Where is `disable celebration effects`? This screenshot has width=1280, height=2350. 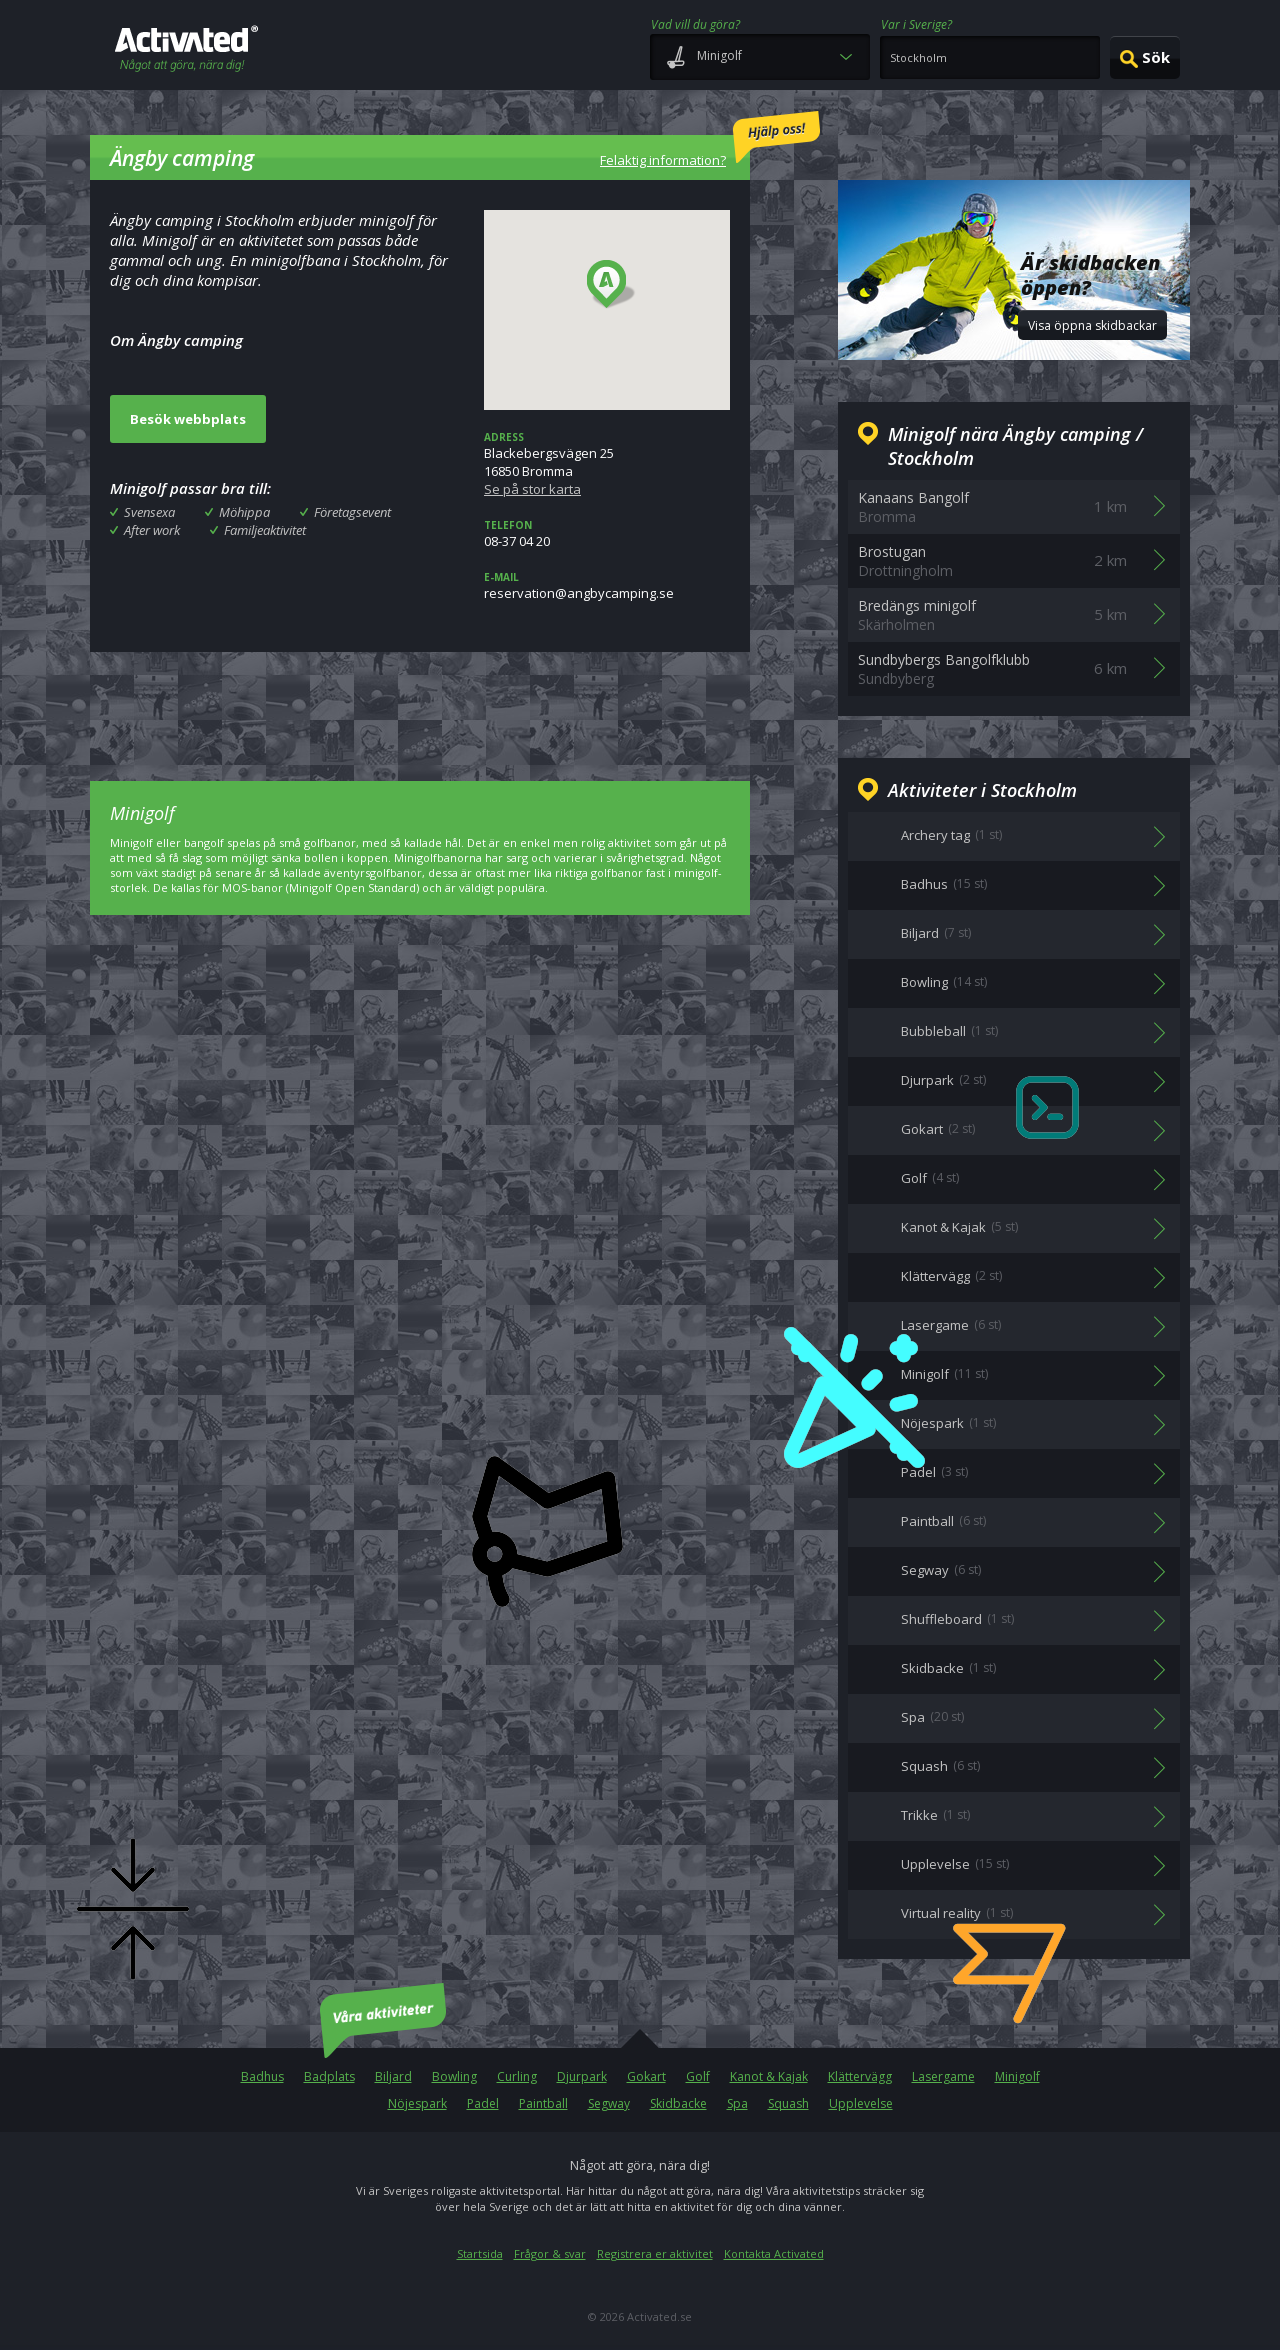 disable celebration effects is located at coordinates (854, 1397).